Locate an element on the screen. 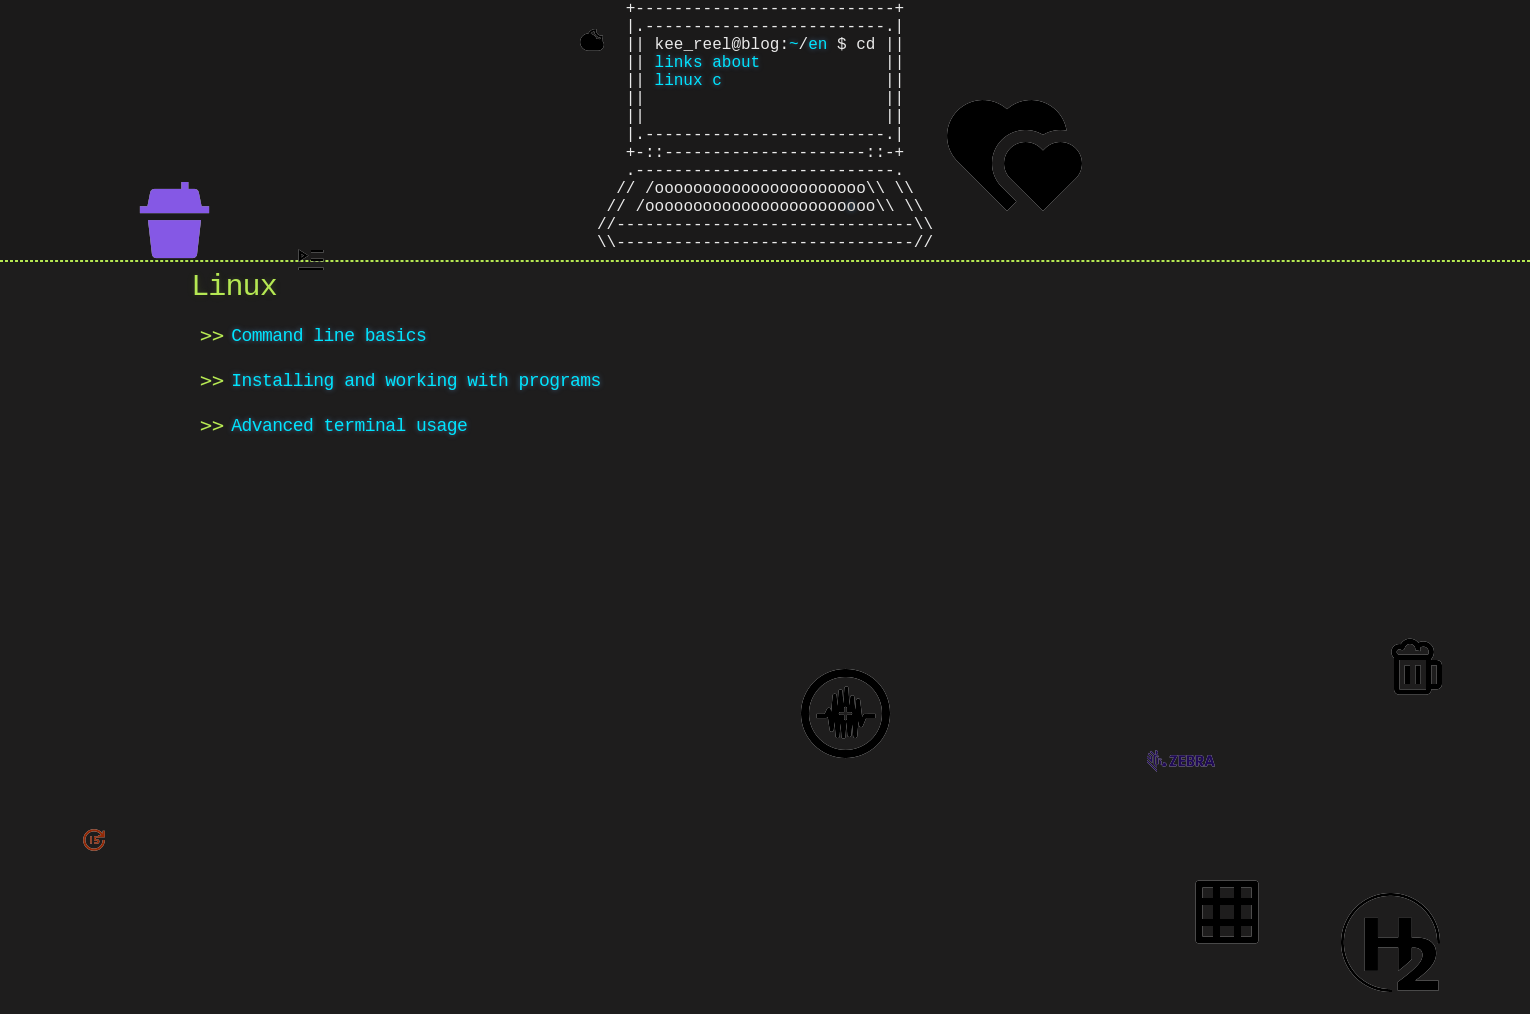 This screenshot has width=1530, height=1014. skip forward 15 seconds is located at coordinates (94, 840).